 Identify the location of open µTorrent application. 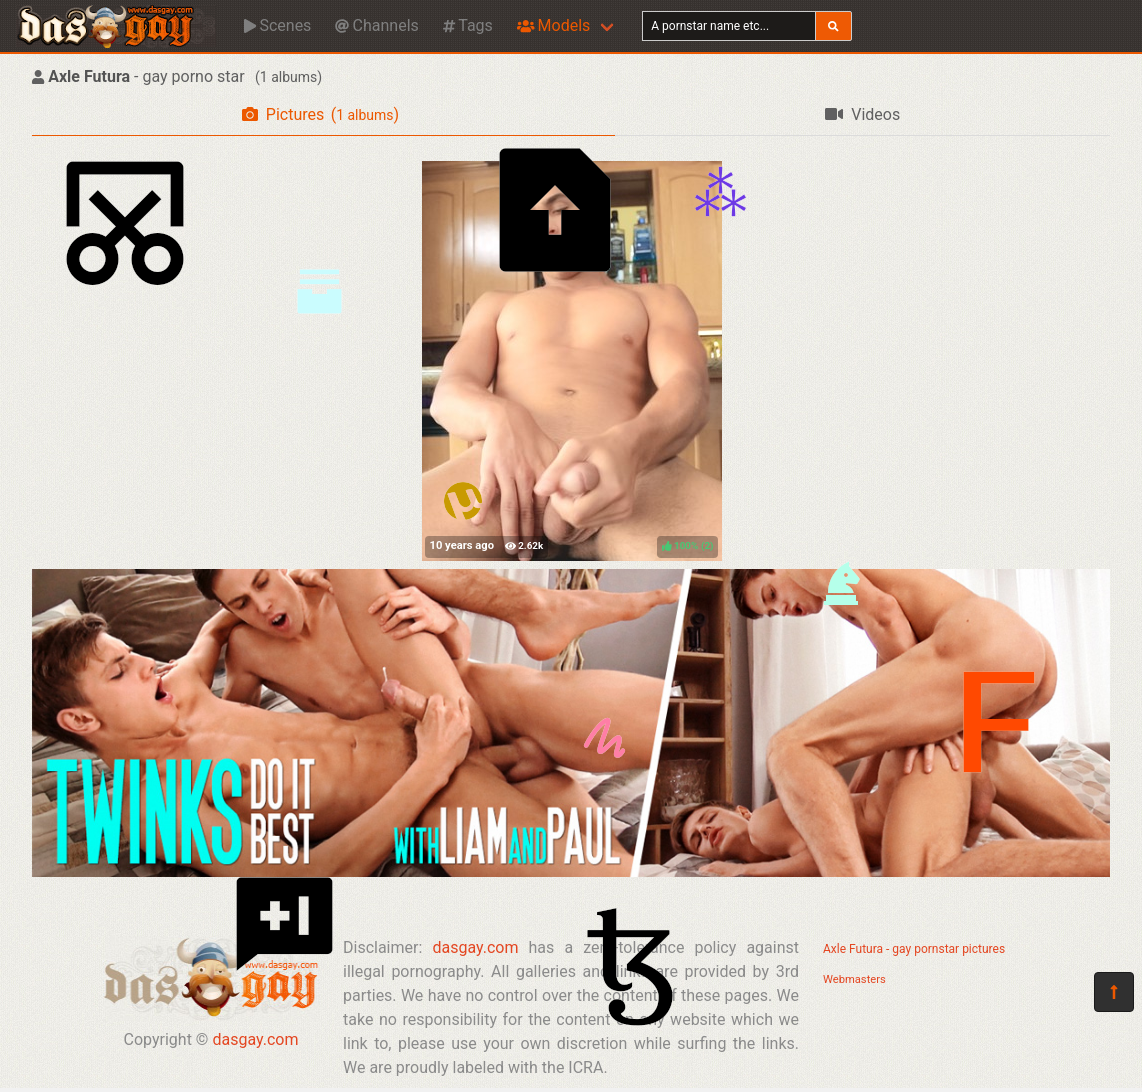
(463, 501).